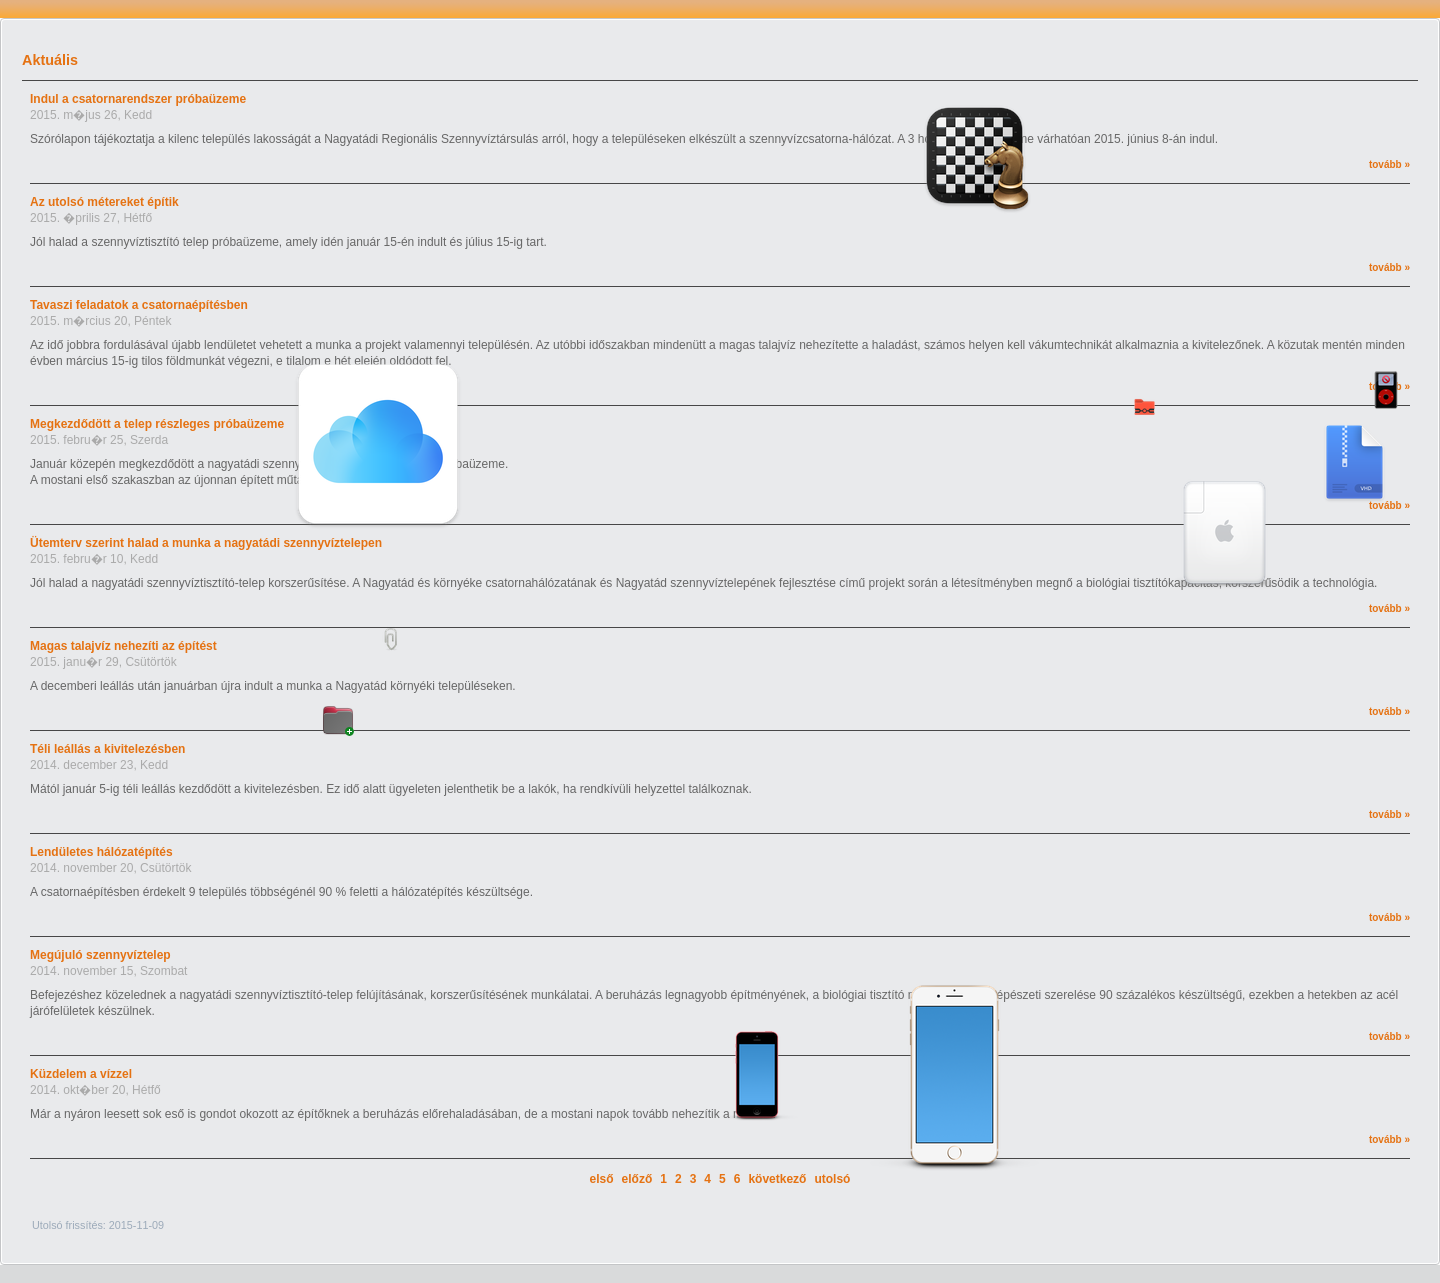 The image size is (1440, 1283). What do you see at coordinates (954, 1077) in the screenshot?
I see `manage connected iPhone device` at bounding box center [954, 1077].